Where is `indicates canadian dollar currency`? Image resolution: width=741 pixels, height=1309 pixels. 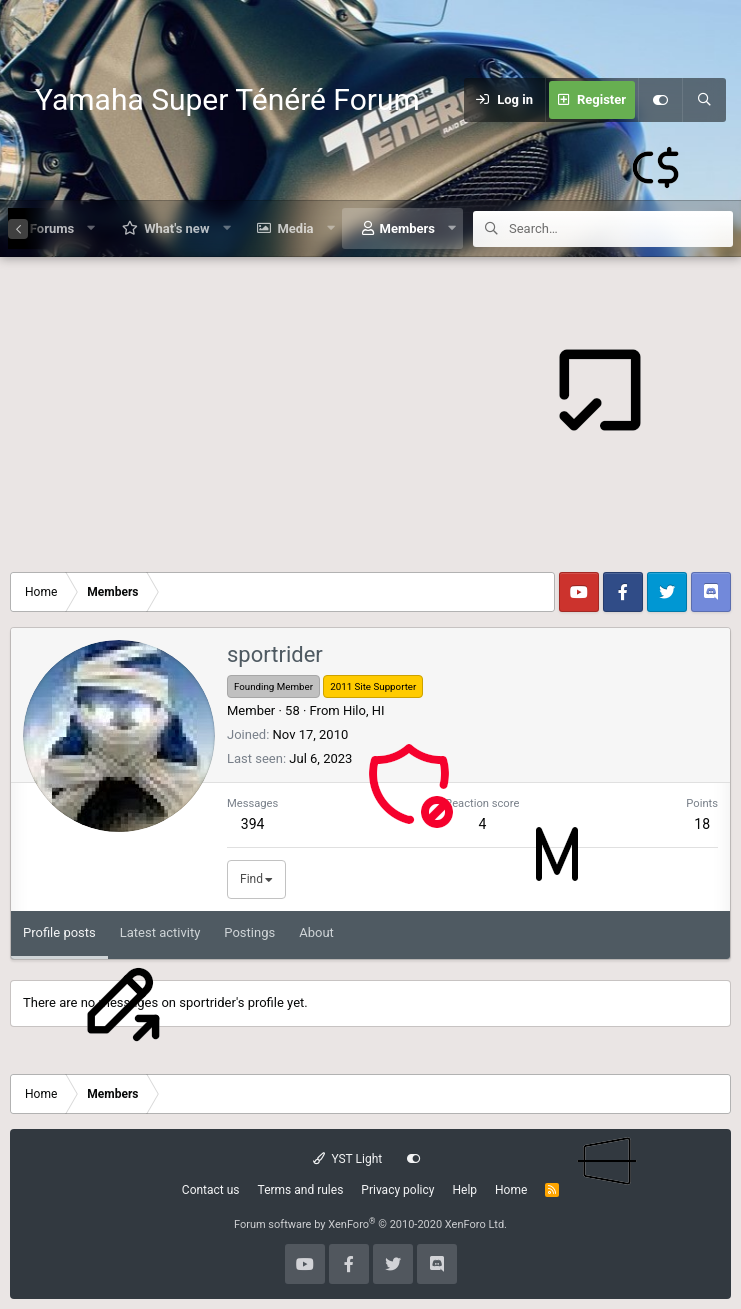 indicates canadian dollar currency is located at coordinates (655, 167).